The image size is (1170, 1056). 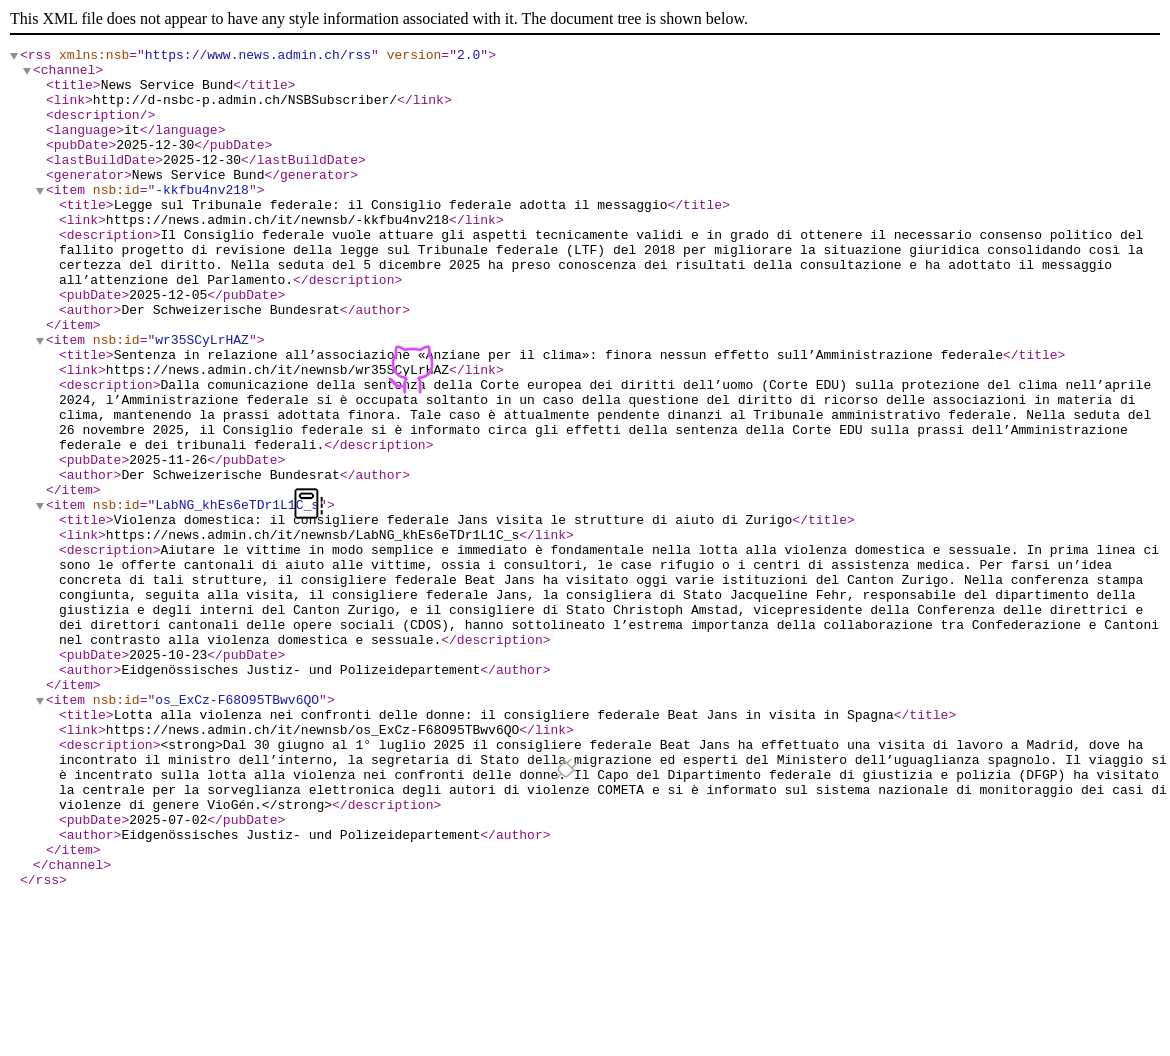 What do you see at coordinates (410, 369) in the screenshot?
I see `open github repository` at bounding box center [410, 369].